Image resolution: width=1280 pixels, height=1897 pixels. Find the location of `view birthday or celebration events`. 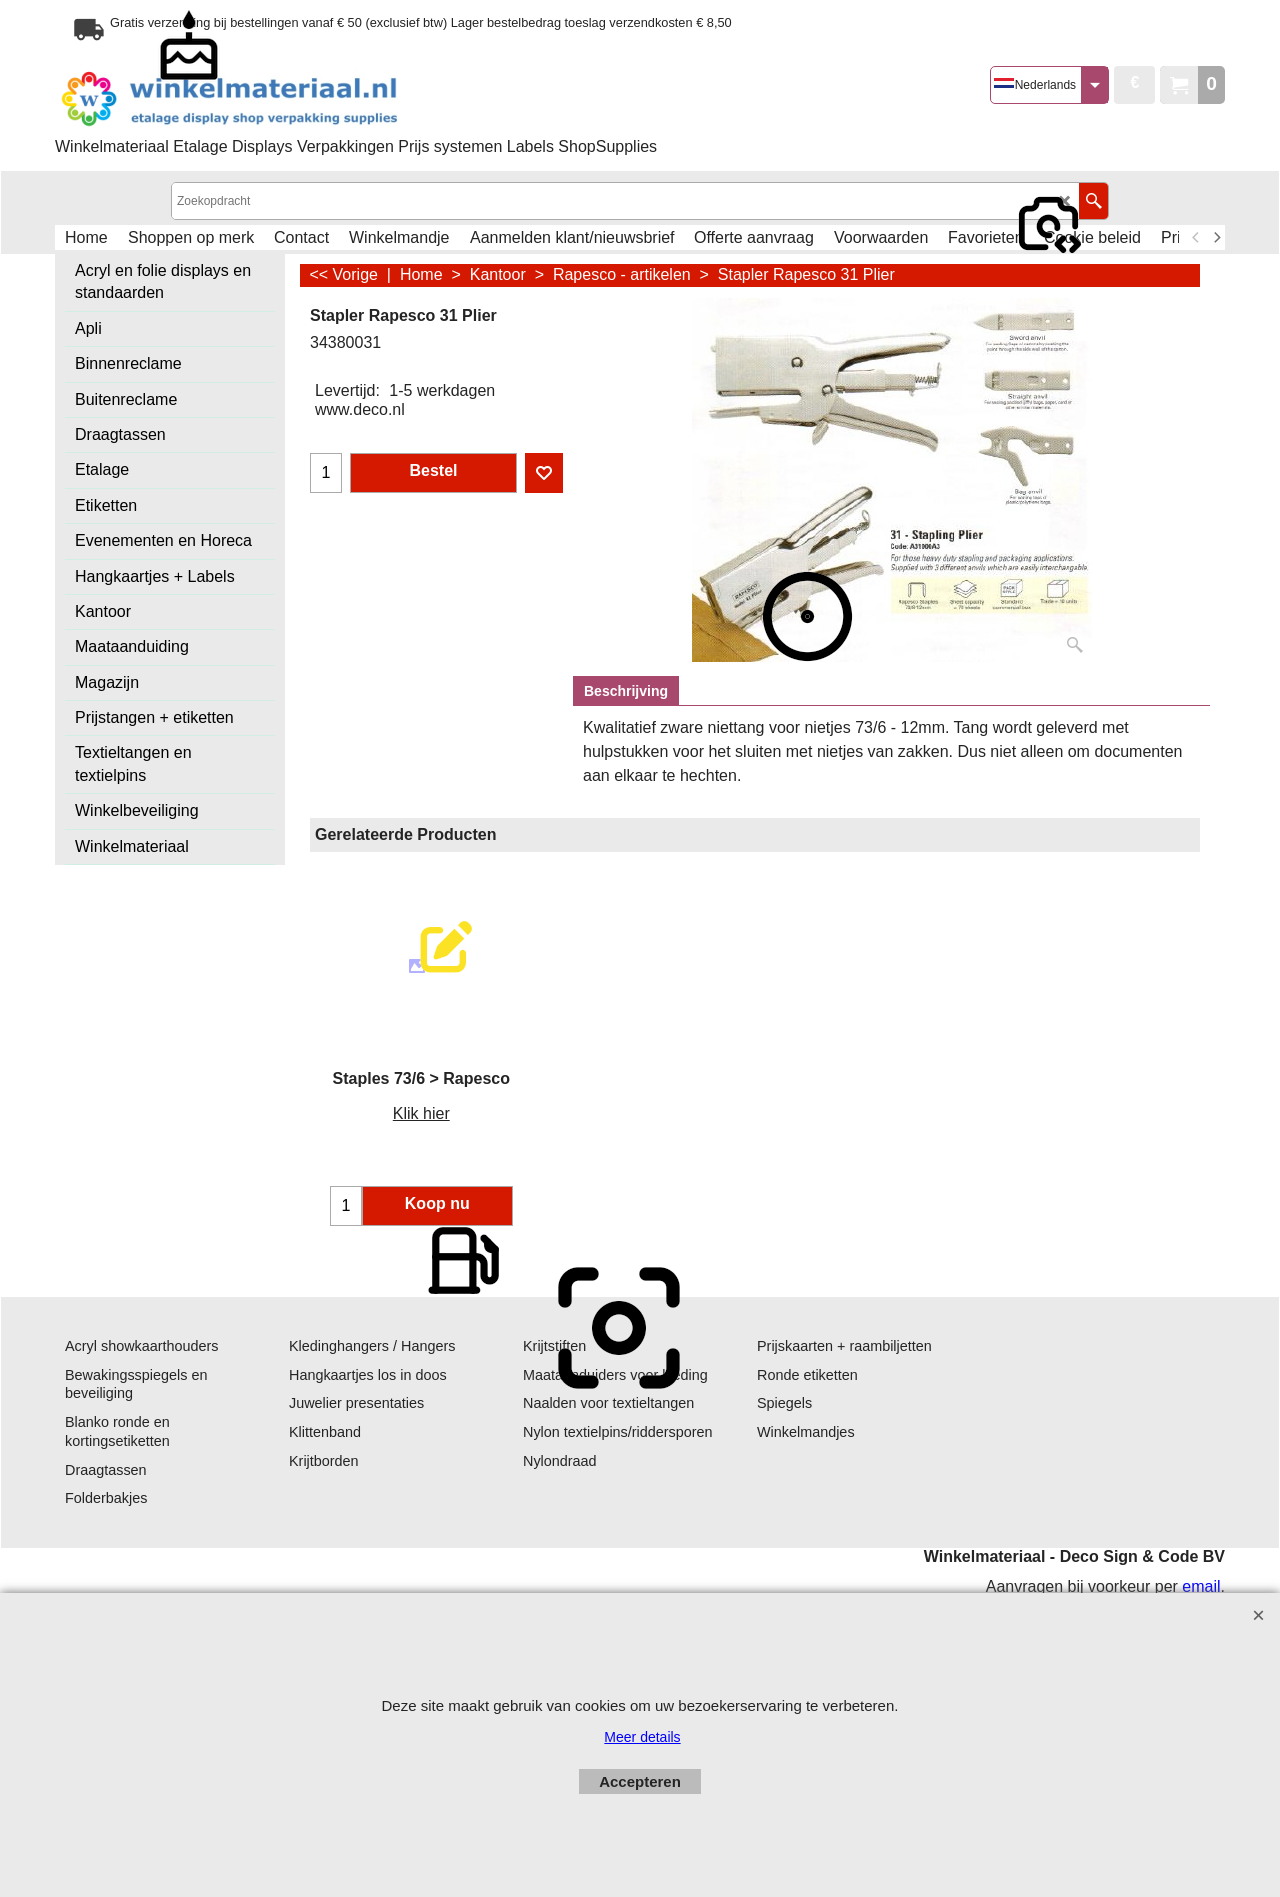

view birthday or celebration events is located at coordinates (189, 48).